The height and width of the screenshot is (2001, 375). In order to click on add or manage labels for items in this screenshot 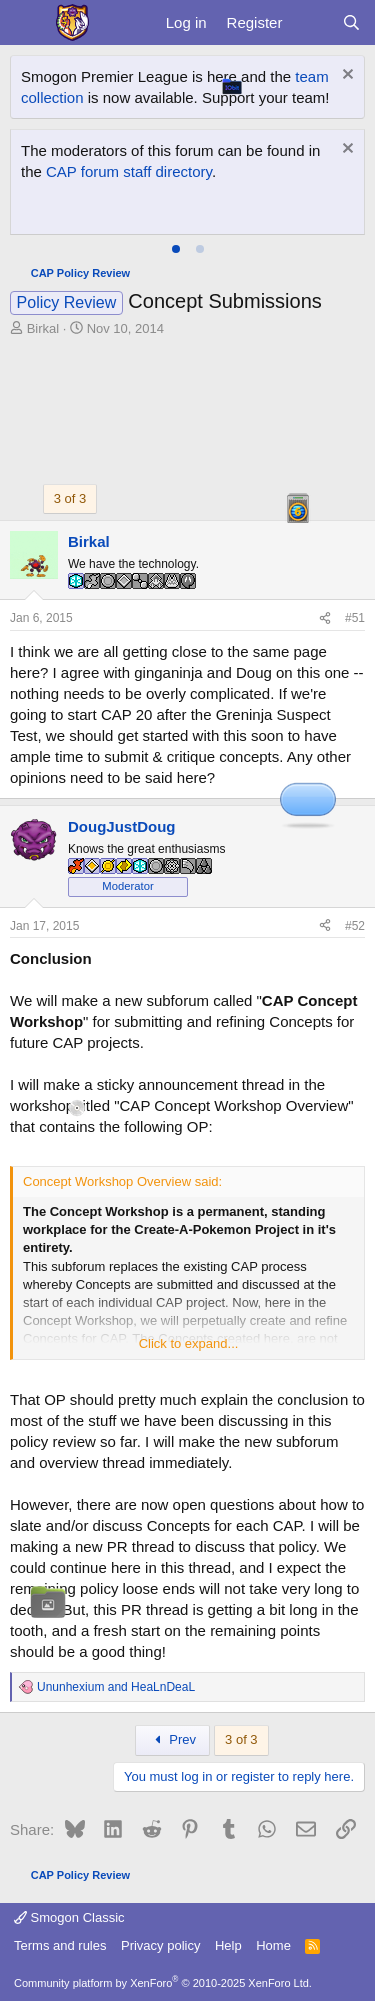, I will do `click(308, 802)`.